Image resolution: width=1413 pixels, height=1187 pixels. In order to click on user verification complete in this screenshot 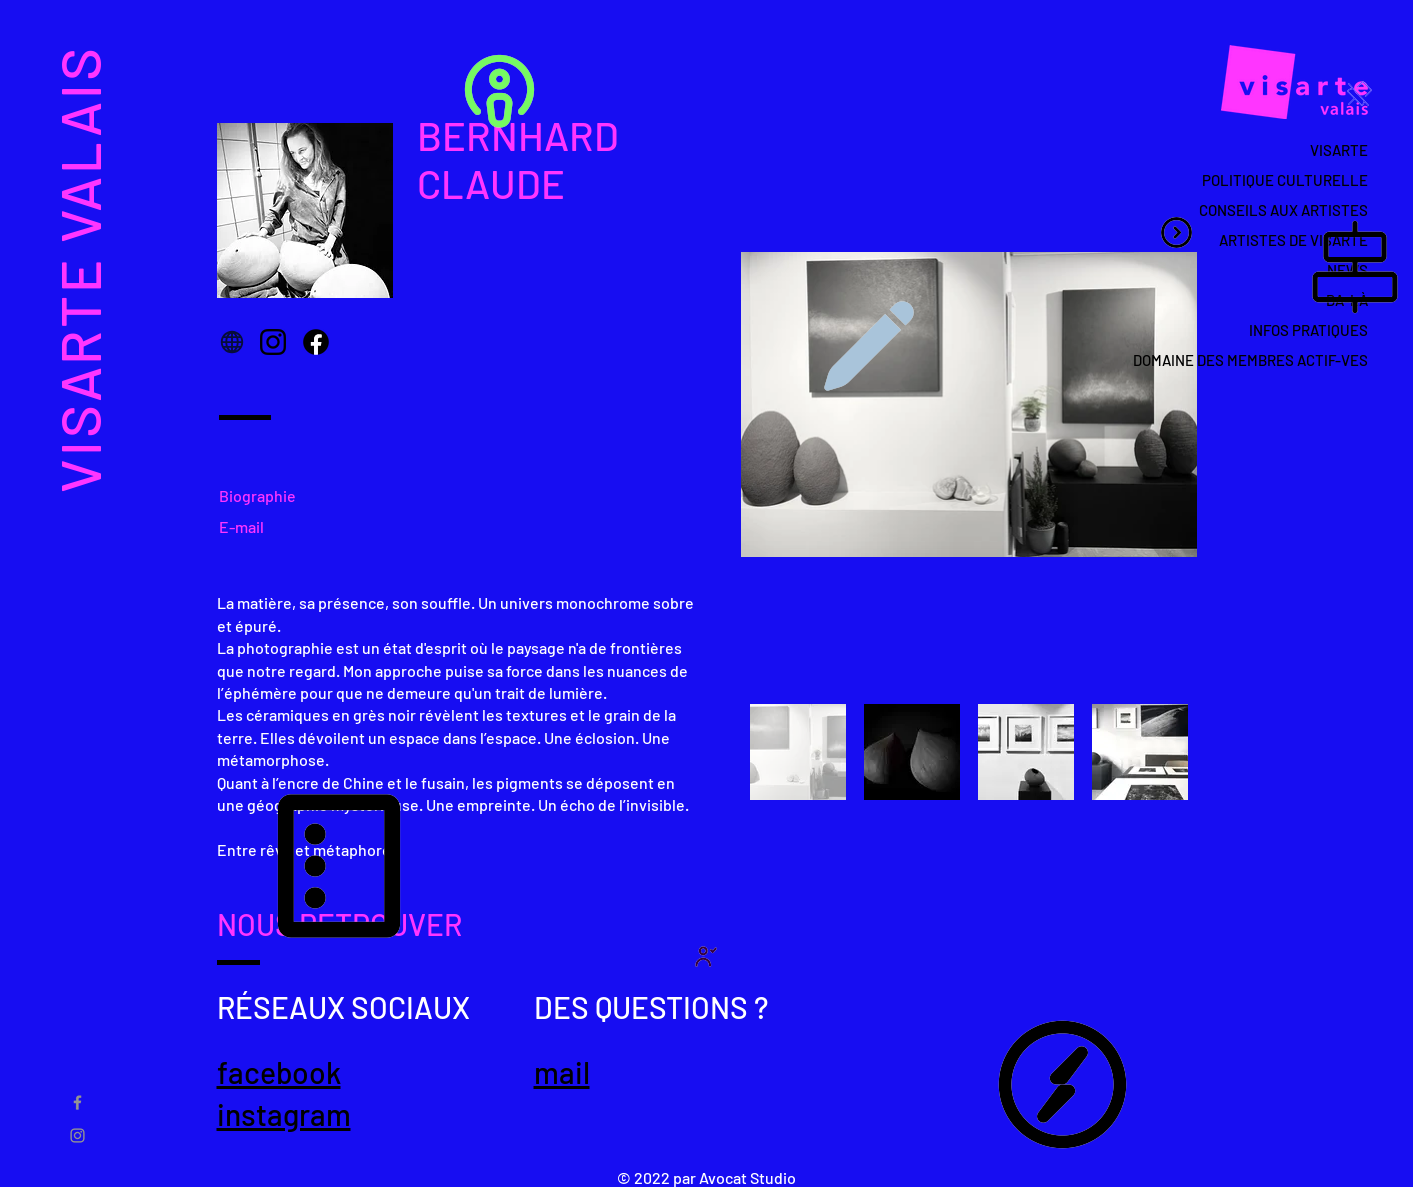, I will do `click(705, 956)`.